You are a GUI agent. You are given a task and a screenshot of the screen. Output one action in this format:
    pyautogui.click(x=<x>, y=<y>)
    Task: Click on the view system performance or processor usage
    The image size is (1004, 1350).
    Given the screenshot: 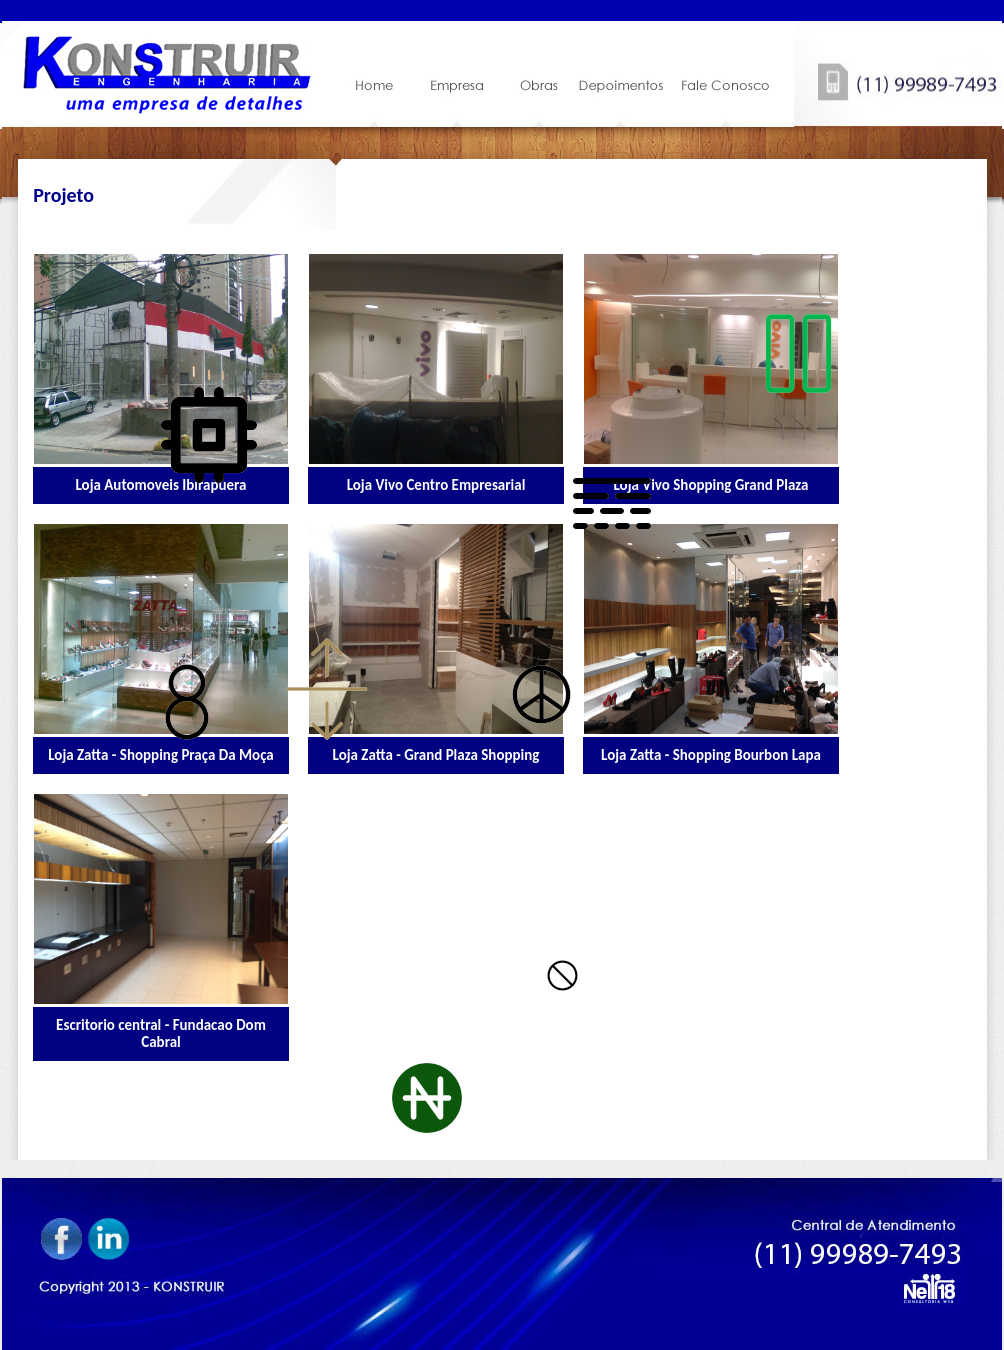 What is the action you would take?
    pyautogui.click(x=209, y=435)
    